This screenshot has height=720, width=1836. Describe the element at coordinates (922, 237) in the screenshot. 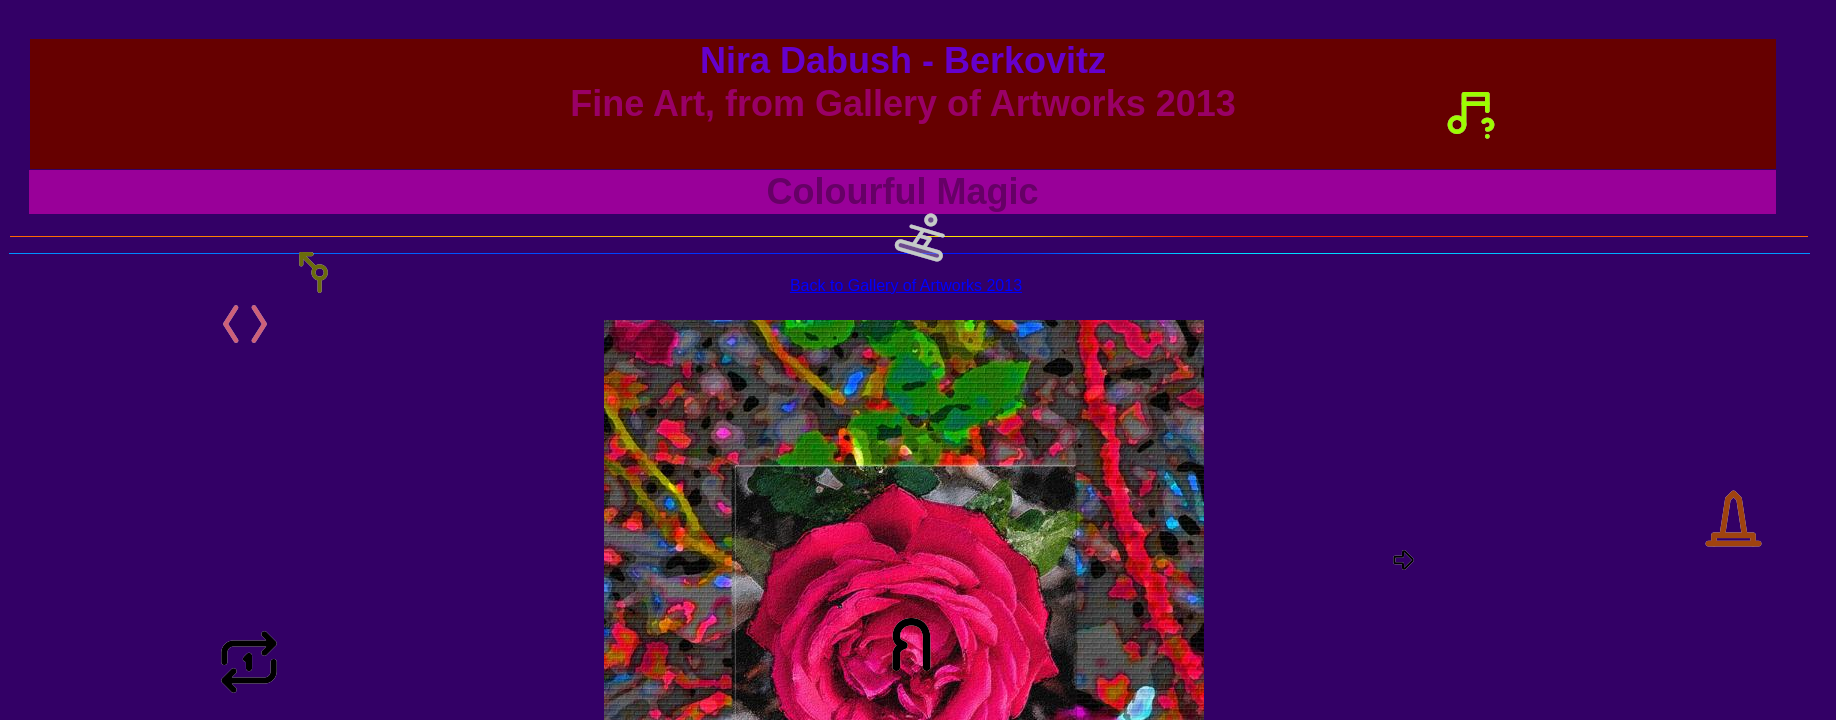

I see `access snowboarding or winter sports content` at that location.